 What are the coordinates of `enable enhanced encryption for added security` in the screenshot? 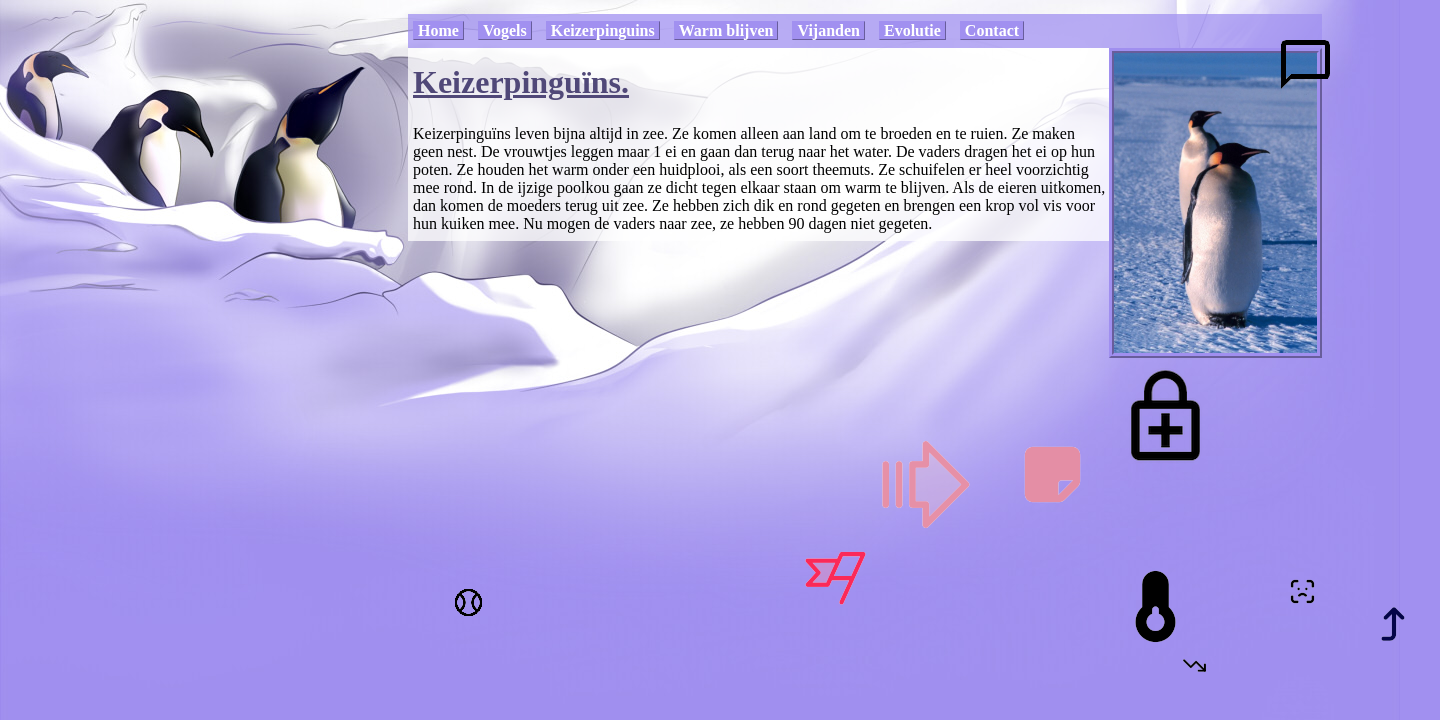 It's located at (1165, 417).